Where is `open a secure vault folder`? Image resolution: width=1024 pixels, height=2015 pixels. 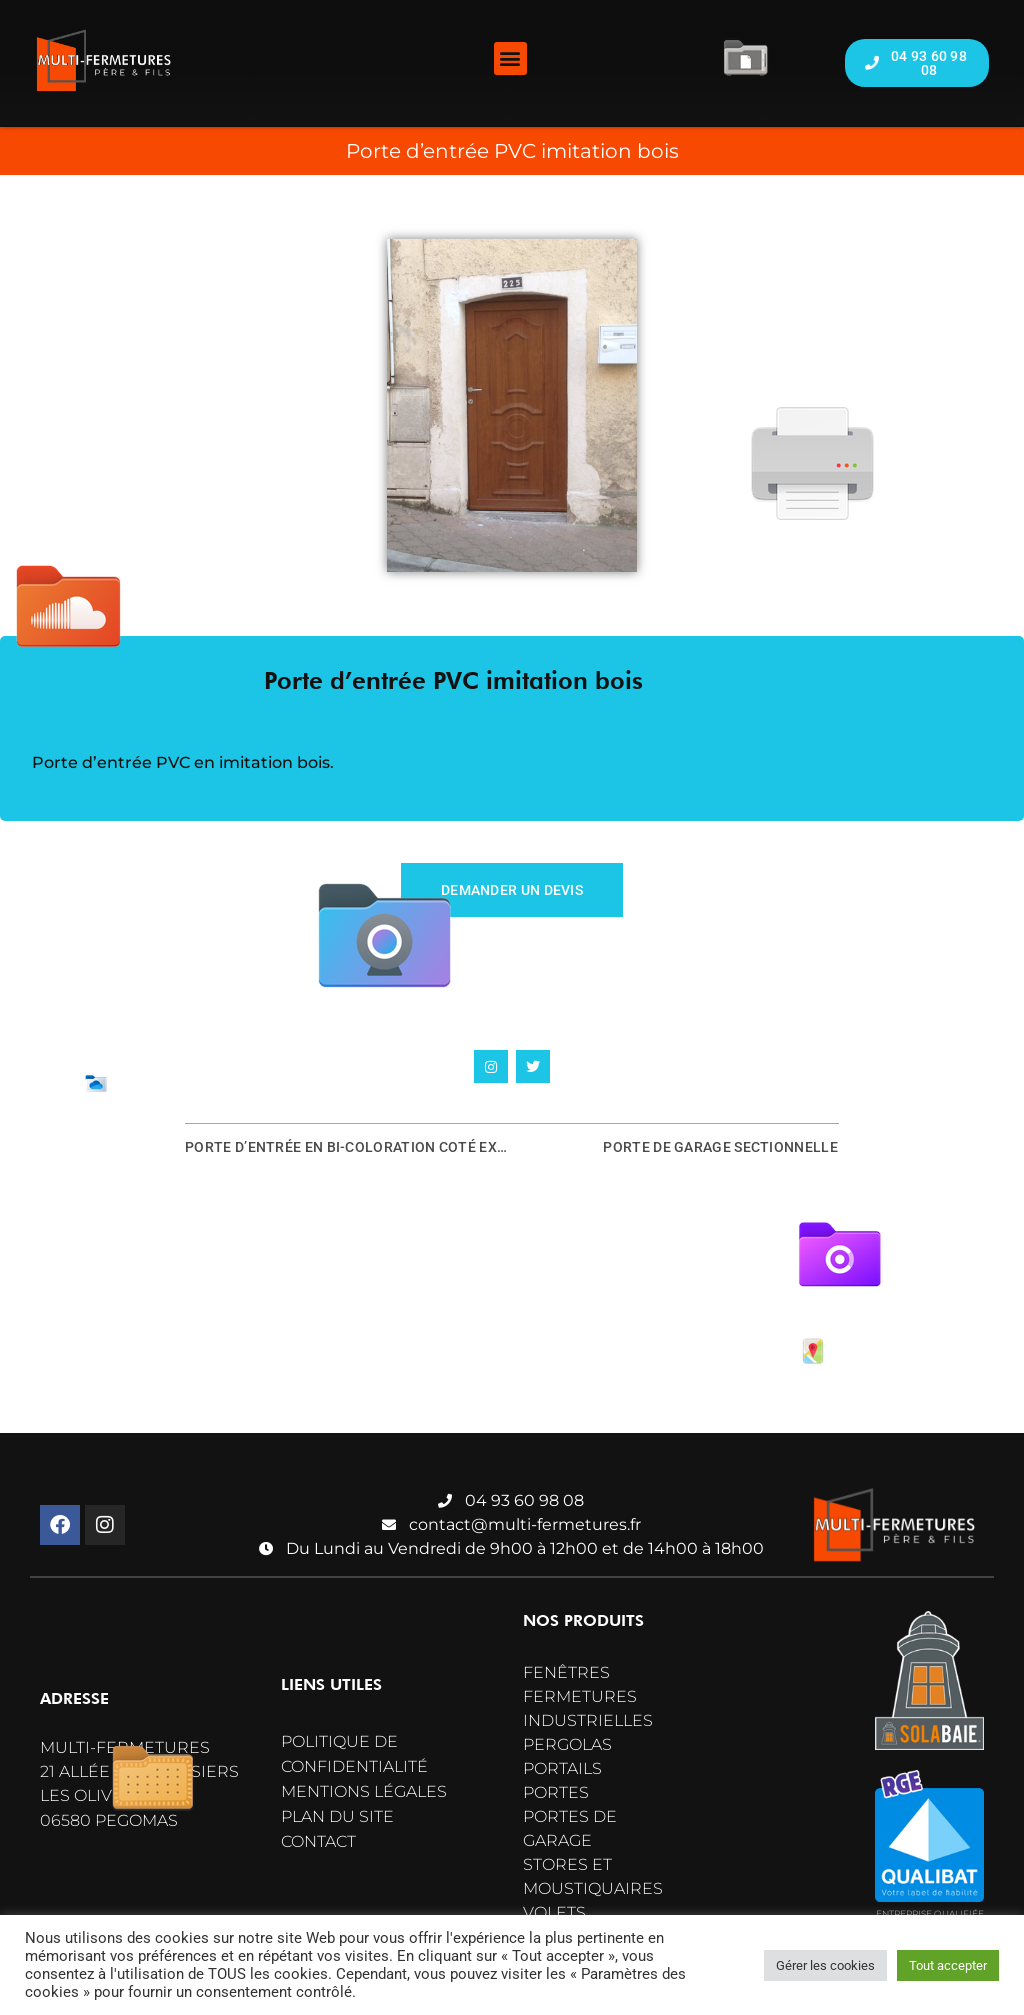
open a secure vault folder is located at coordinates (745, 58).